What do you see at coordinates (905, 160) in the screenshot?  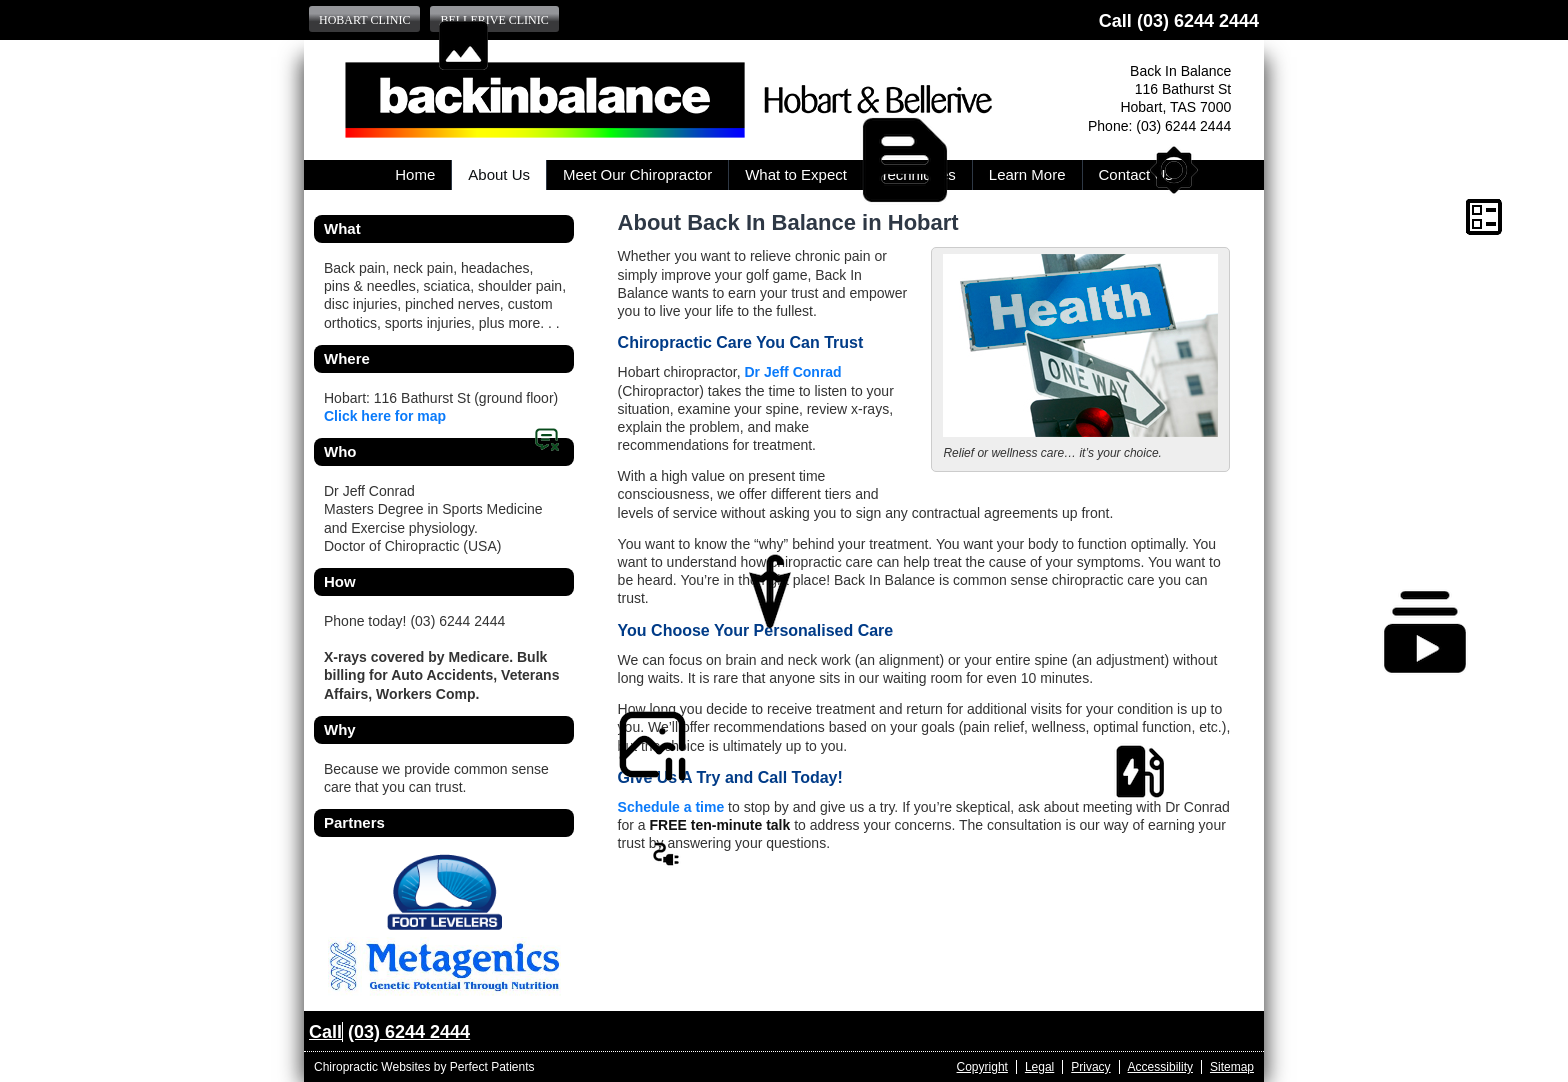 I see `view text snippet or document preview` at bounding box center [905, 160].